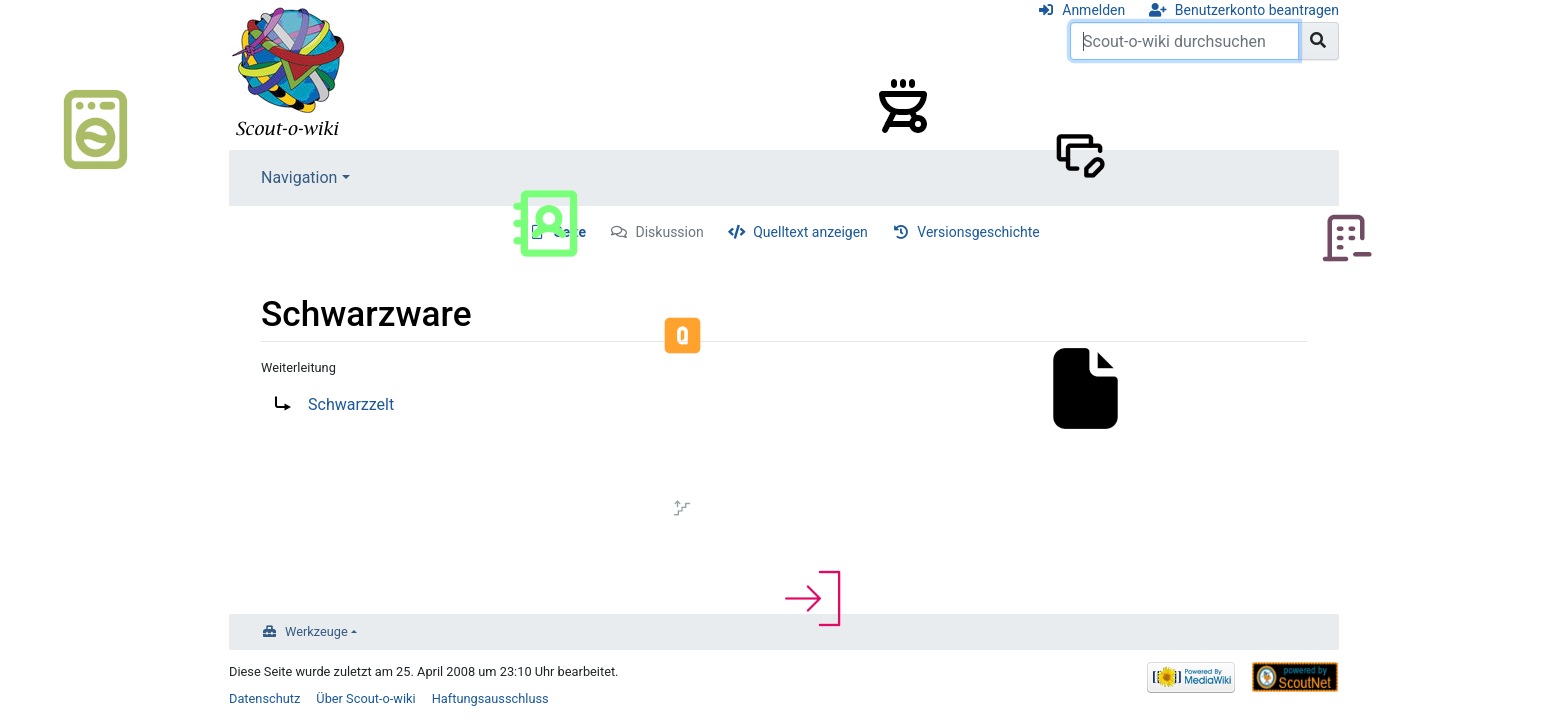 The image size is (1568, 720). What do you see at coordinates (95, 129) in the screenshot?
I see `access laundry or washing machine controls` at bounding box center [95, 129].